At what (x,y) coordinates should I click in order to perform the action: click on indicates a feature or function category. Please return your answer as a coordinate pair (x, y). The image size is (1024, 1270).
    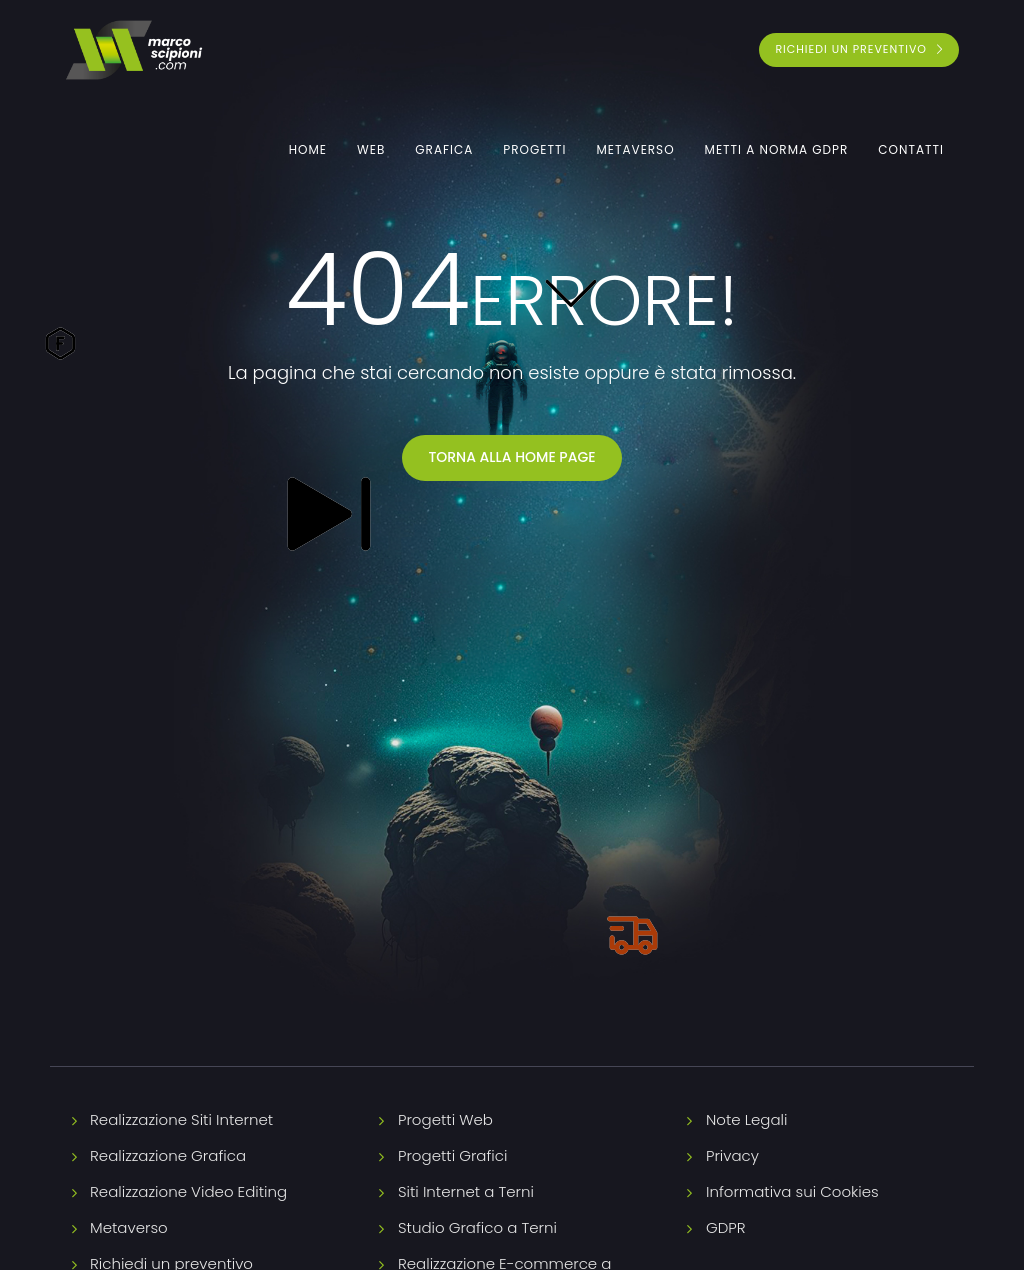
    Looking at the image, I should click on (60, 343).